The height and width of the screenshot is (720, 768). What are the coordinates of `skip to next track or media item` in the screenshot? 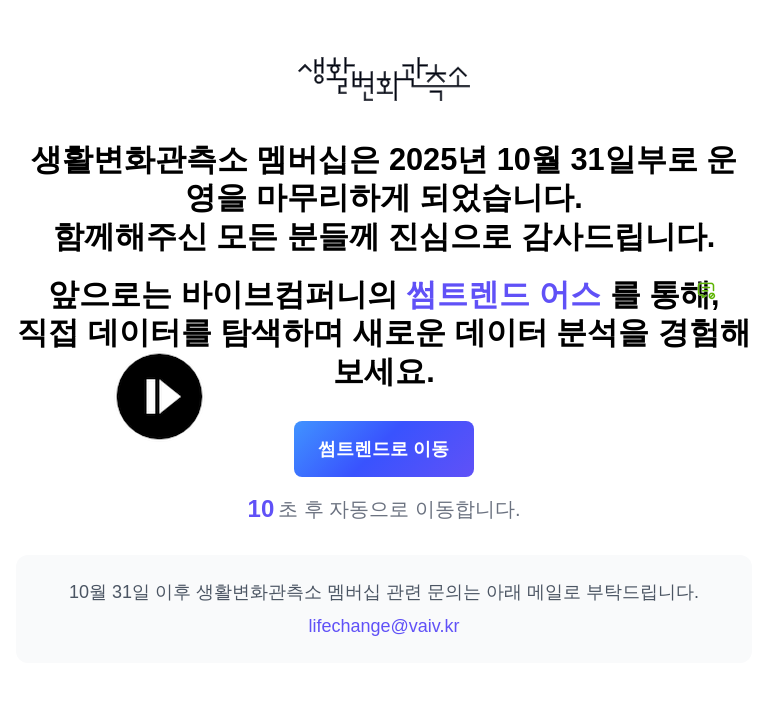 It's located at (159, 396).